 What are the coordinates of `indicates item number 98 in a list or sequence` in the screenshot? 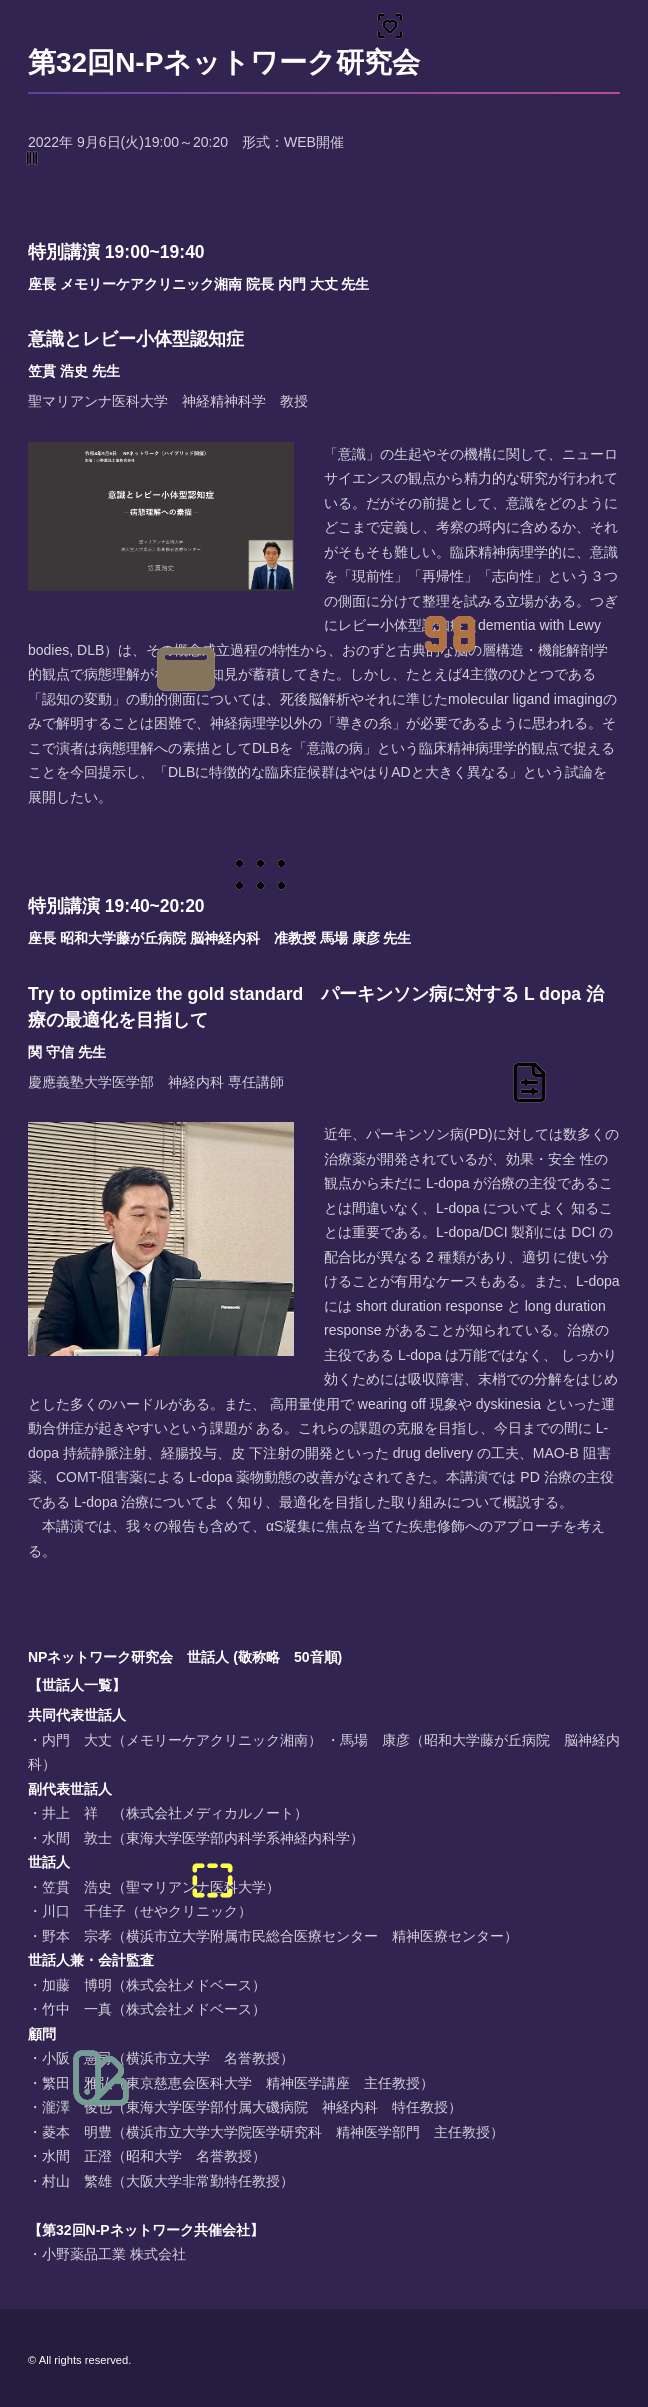 It's located at (450, 634).